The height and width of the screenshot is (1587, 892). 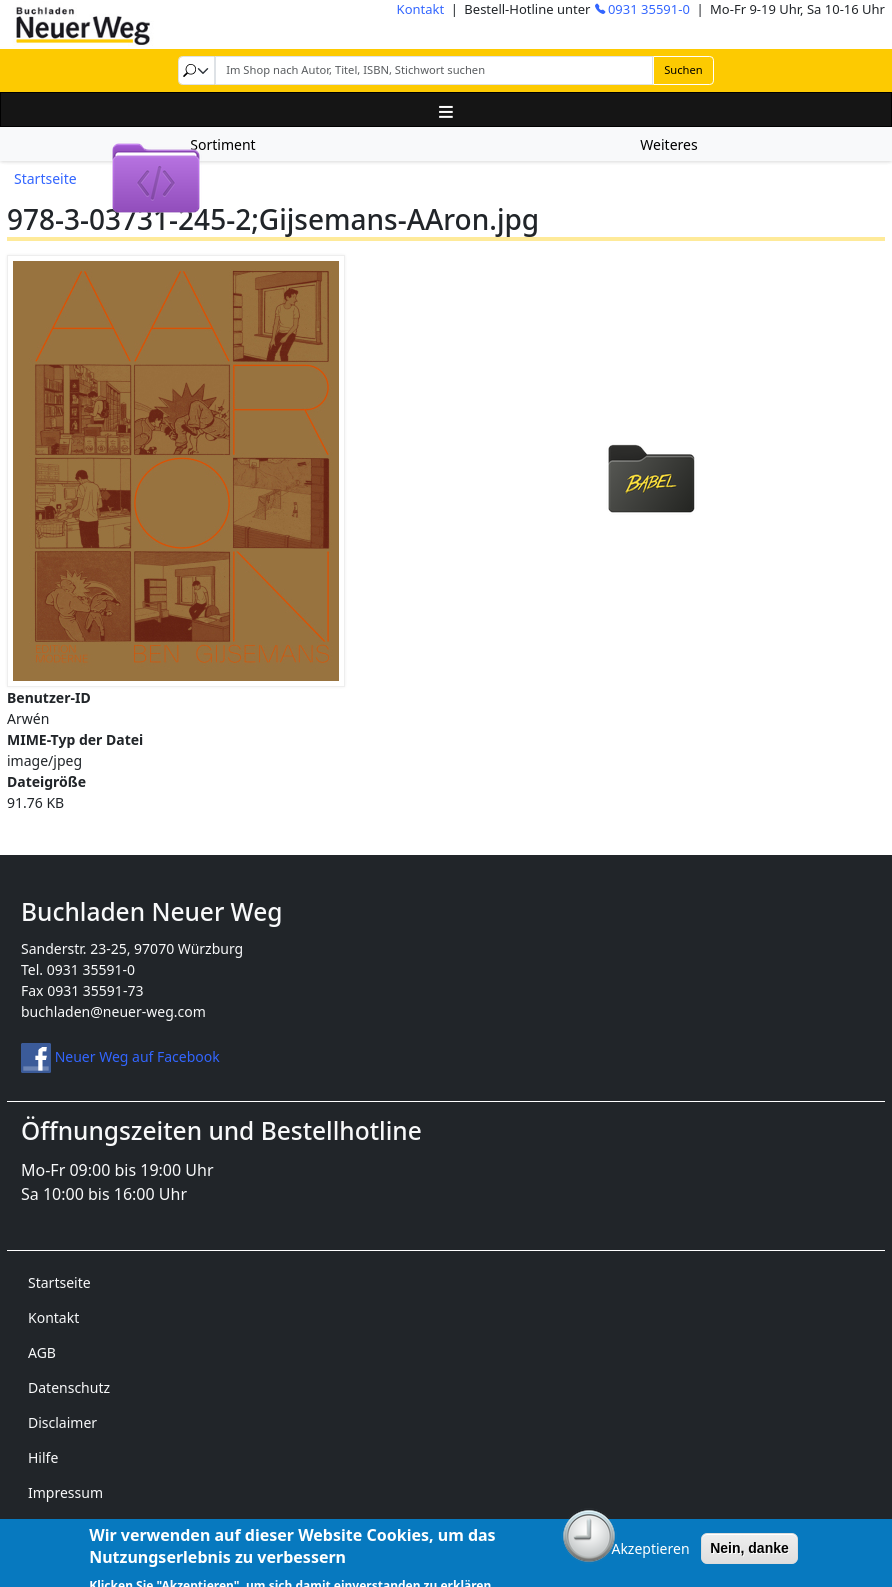 I want to click on folder containing babel configuration files, so click(x=651, y=481).